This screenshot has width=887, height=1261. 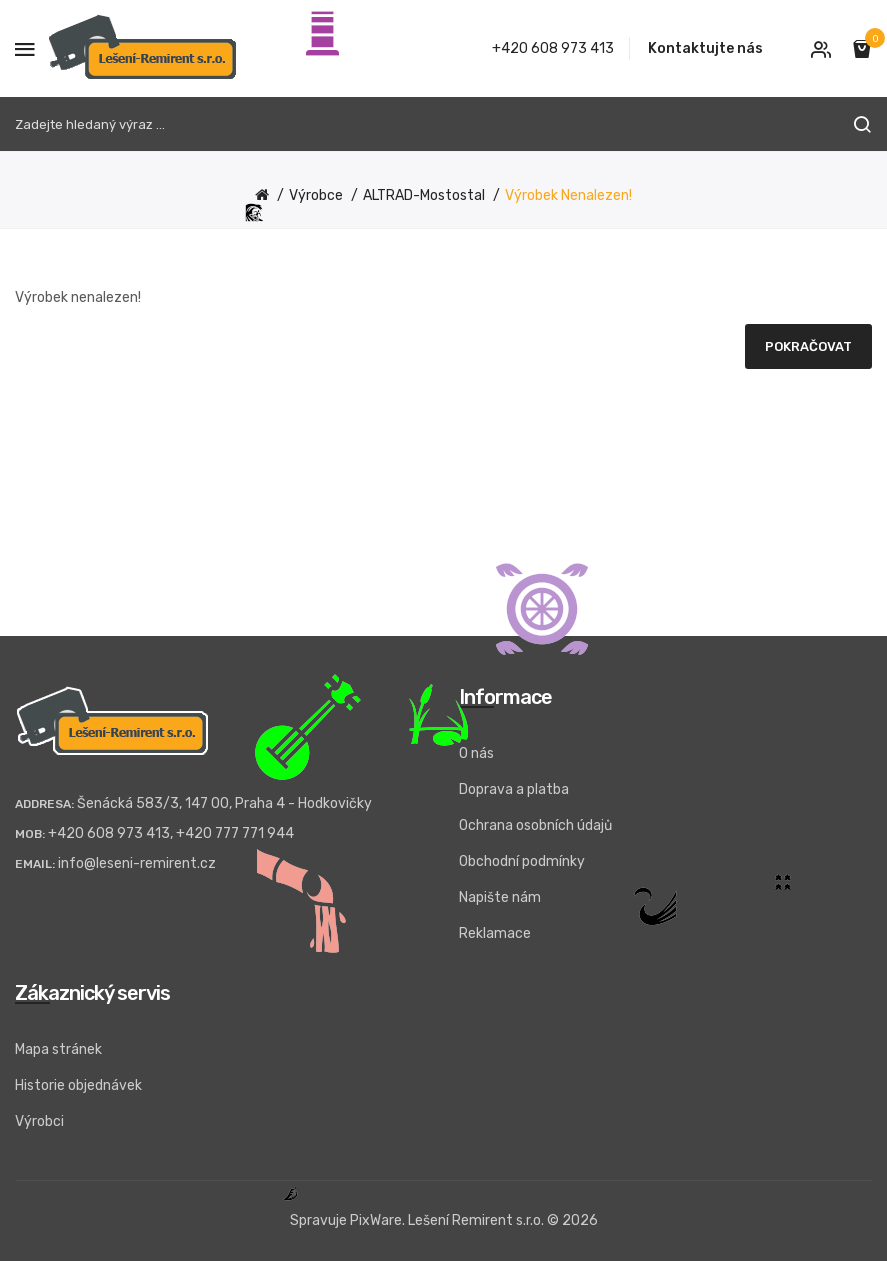 What do you see at coordinates (783, 882) in the screenshot?
I see `view all players in the game` at bounding box center [783, 882].